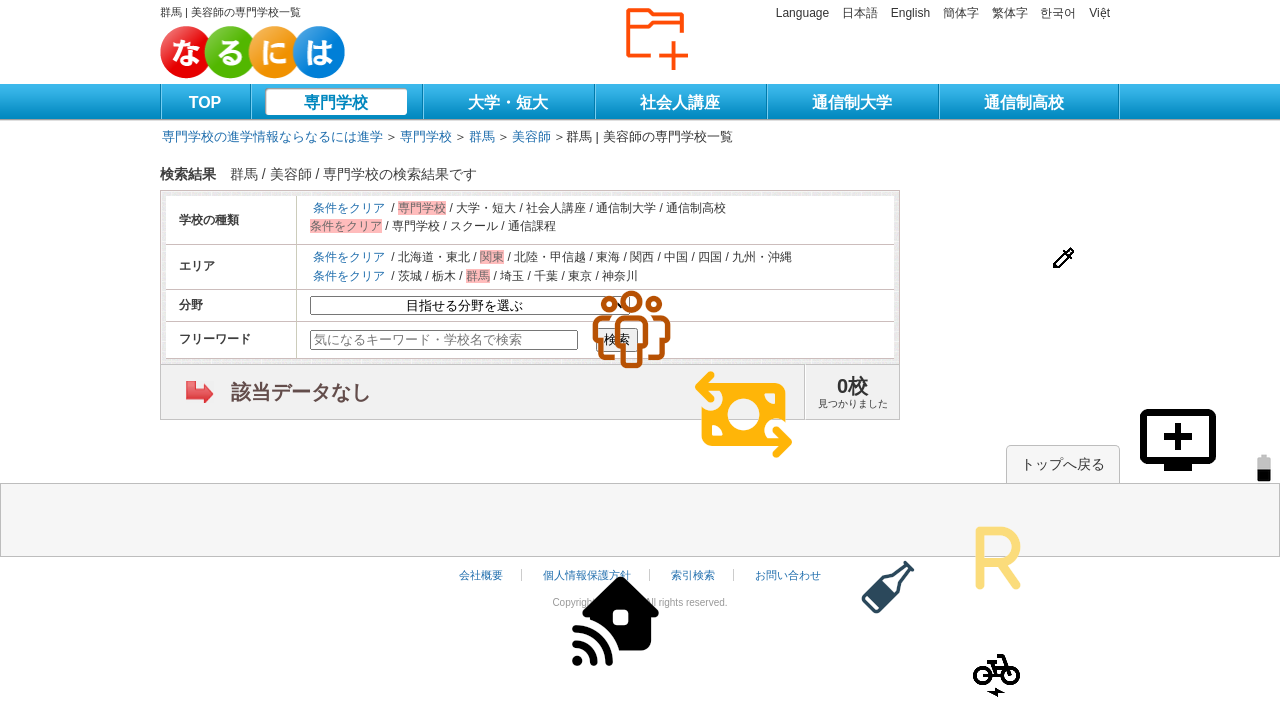 The width and height of the screenshot is (1280, 720). I want to click on view organization members, so click(631, 329).